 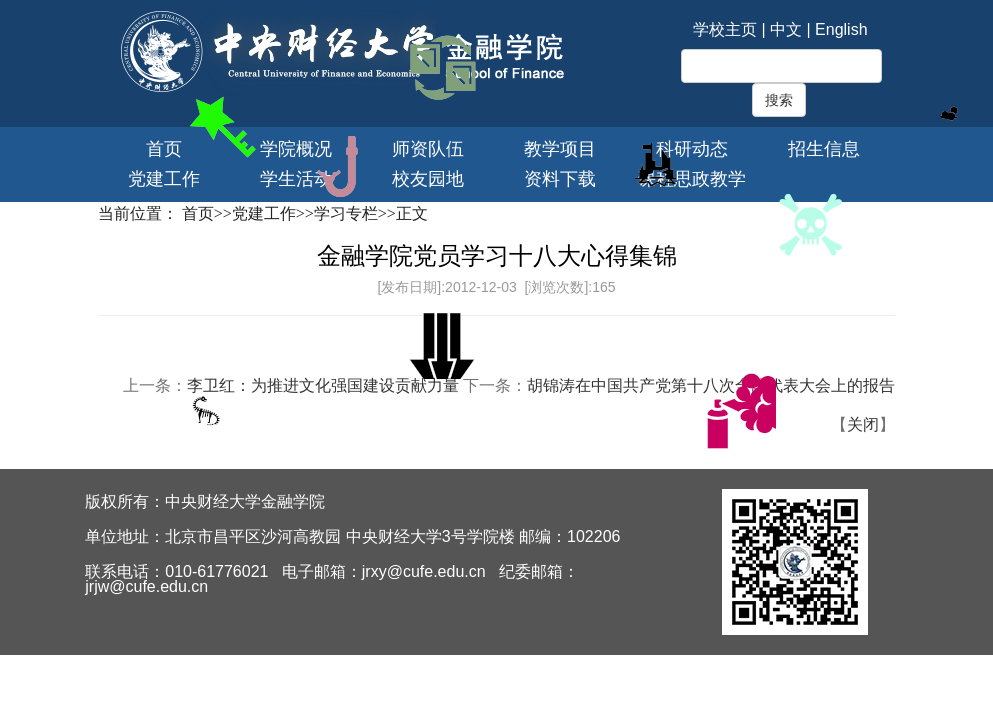 I want to click on initiate a trade or exchange between players, so click(x=443, y=68).